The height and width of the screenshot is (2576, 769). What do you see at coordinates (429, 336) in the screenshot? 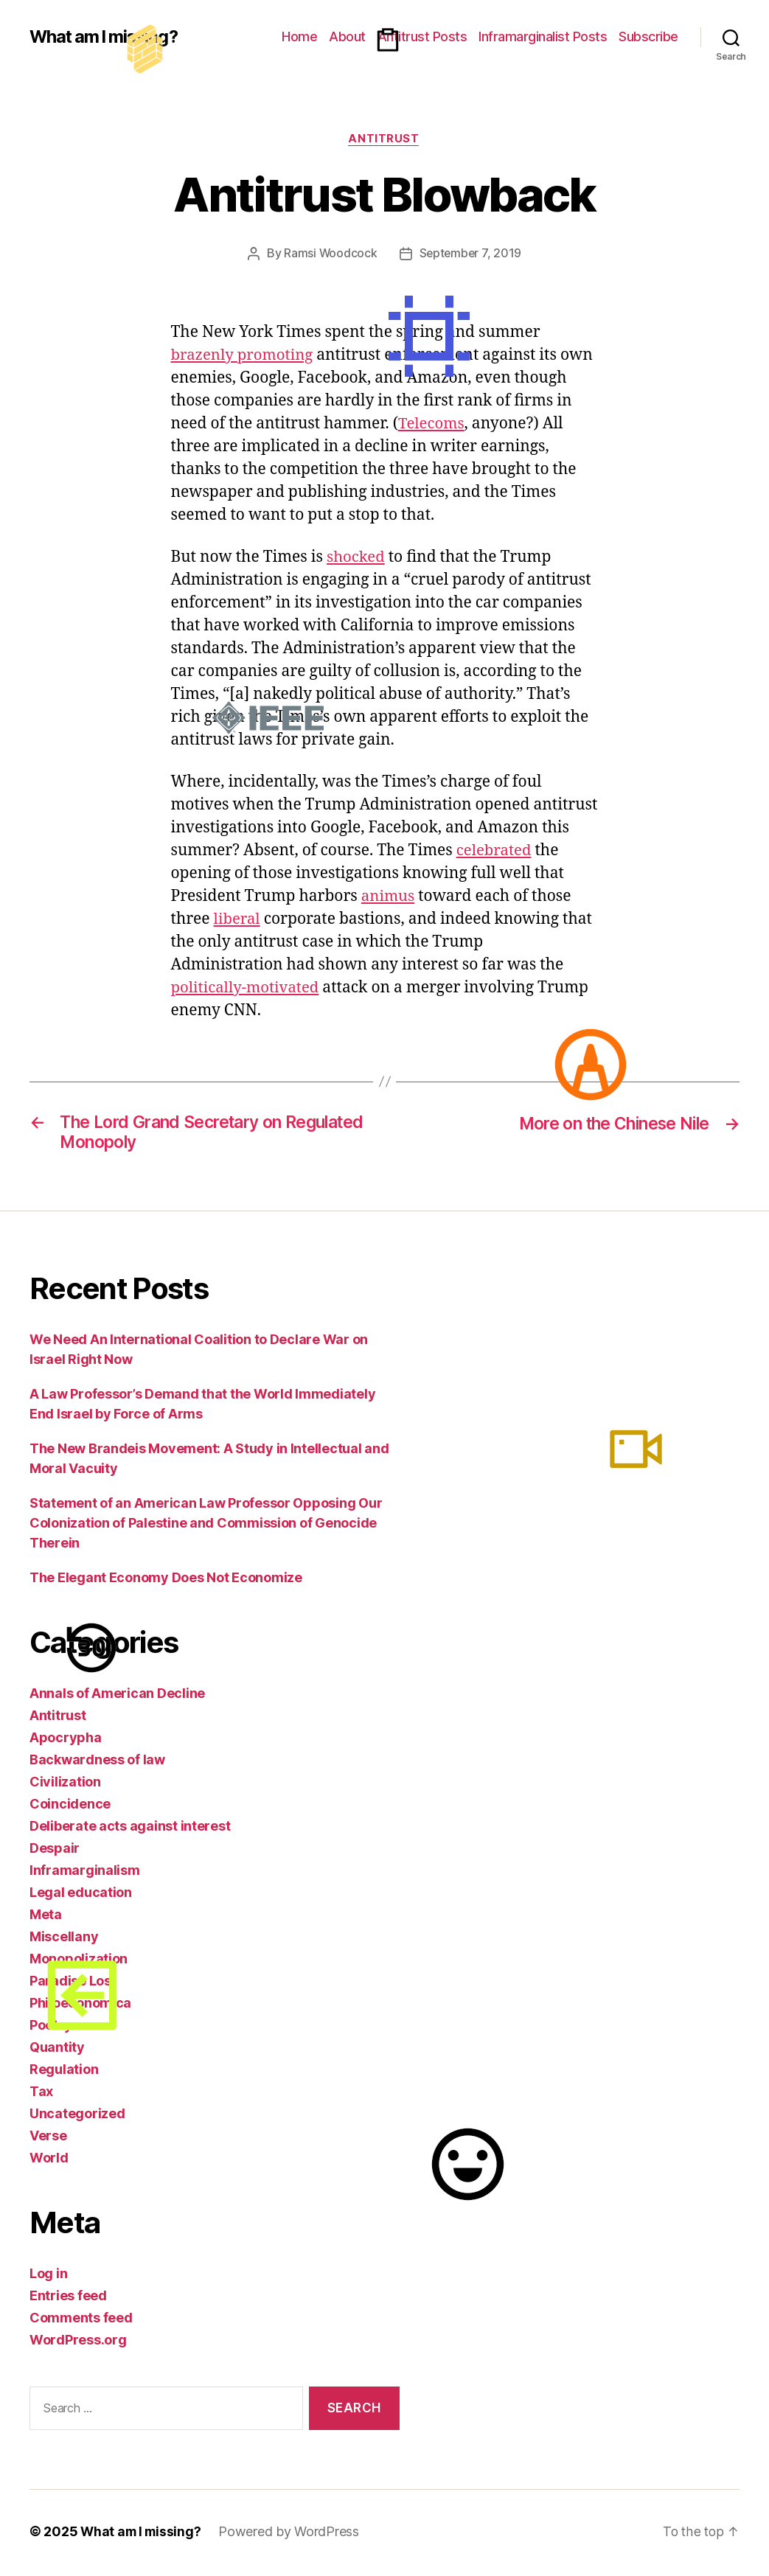
I see `select or edit an artboard` at bounding box center [429, 336].